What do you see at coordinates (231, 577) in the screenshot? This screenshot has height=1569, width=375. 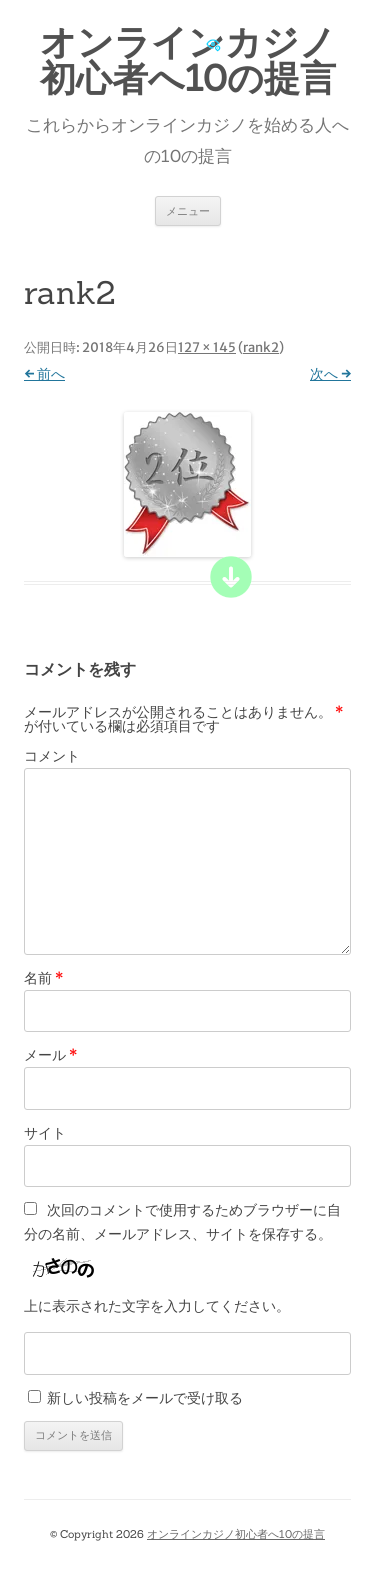 I see `download file or content` at bounding box center [231, 577].